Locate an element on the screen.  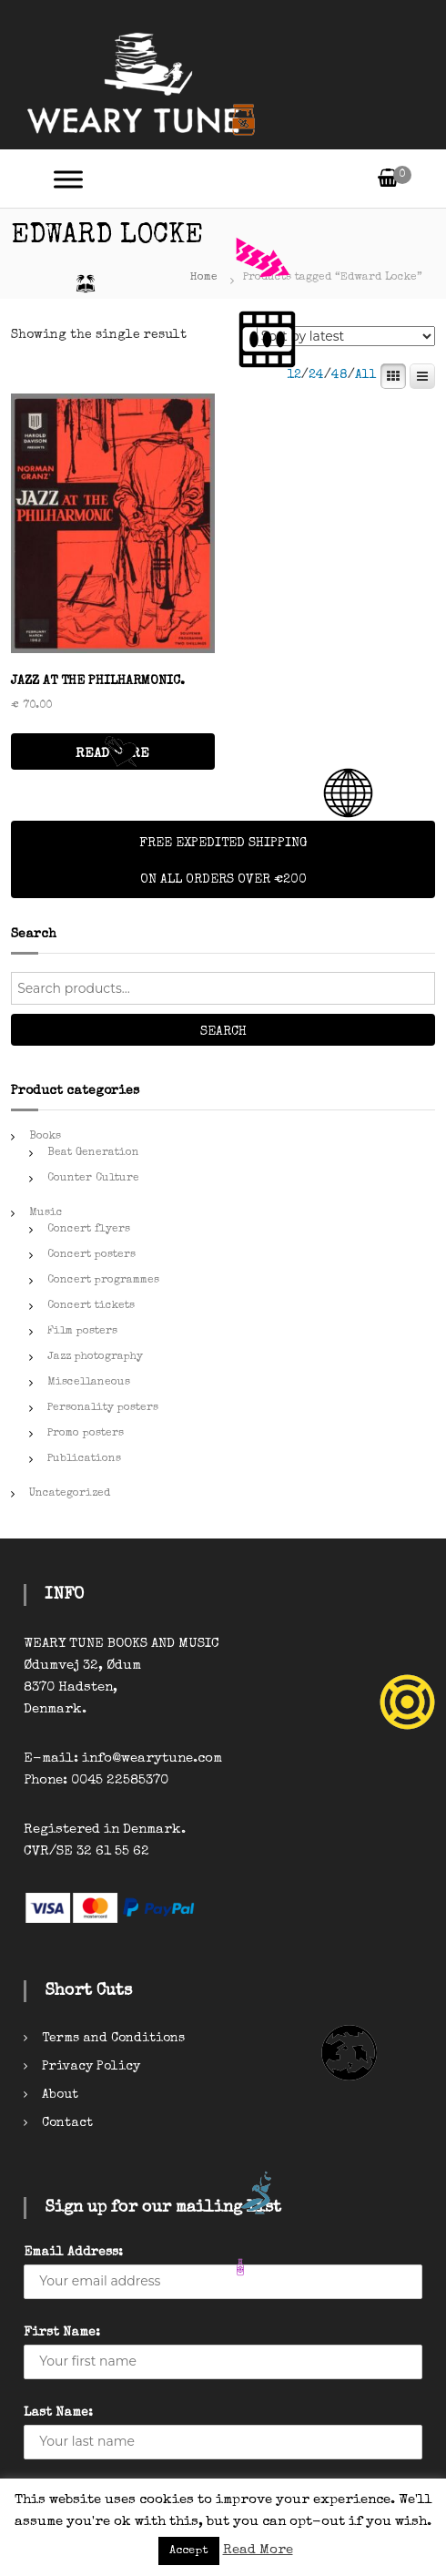
view world map or global overview is located at coordinates (350, 2053).